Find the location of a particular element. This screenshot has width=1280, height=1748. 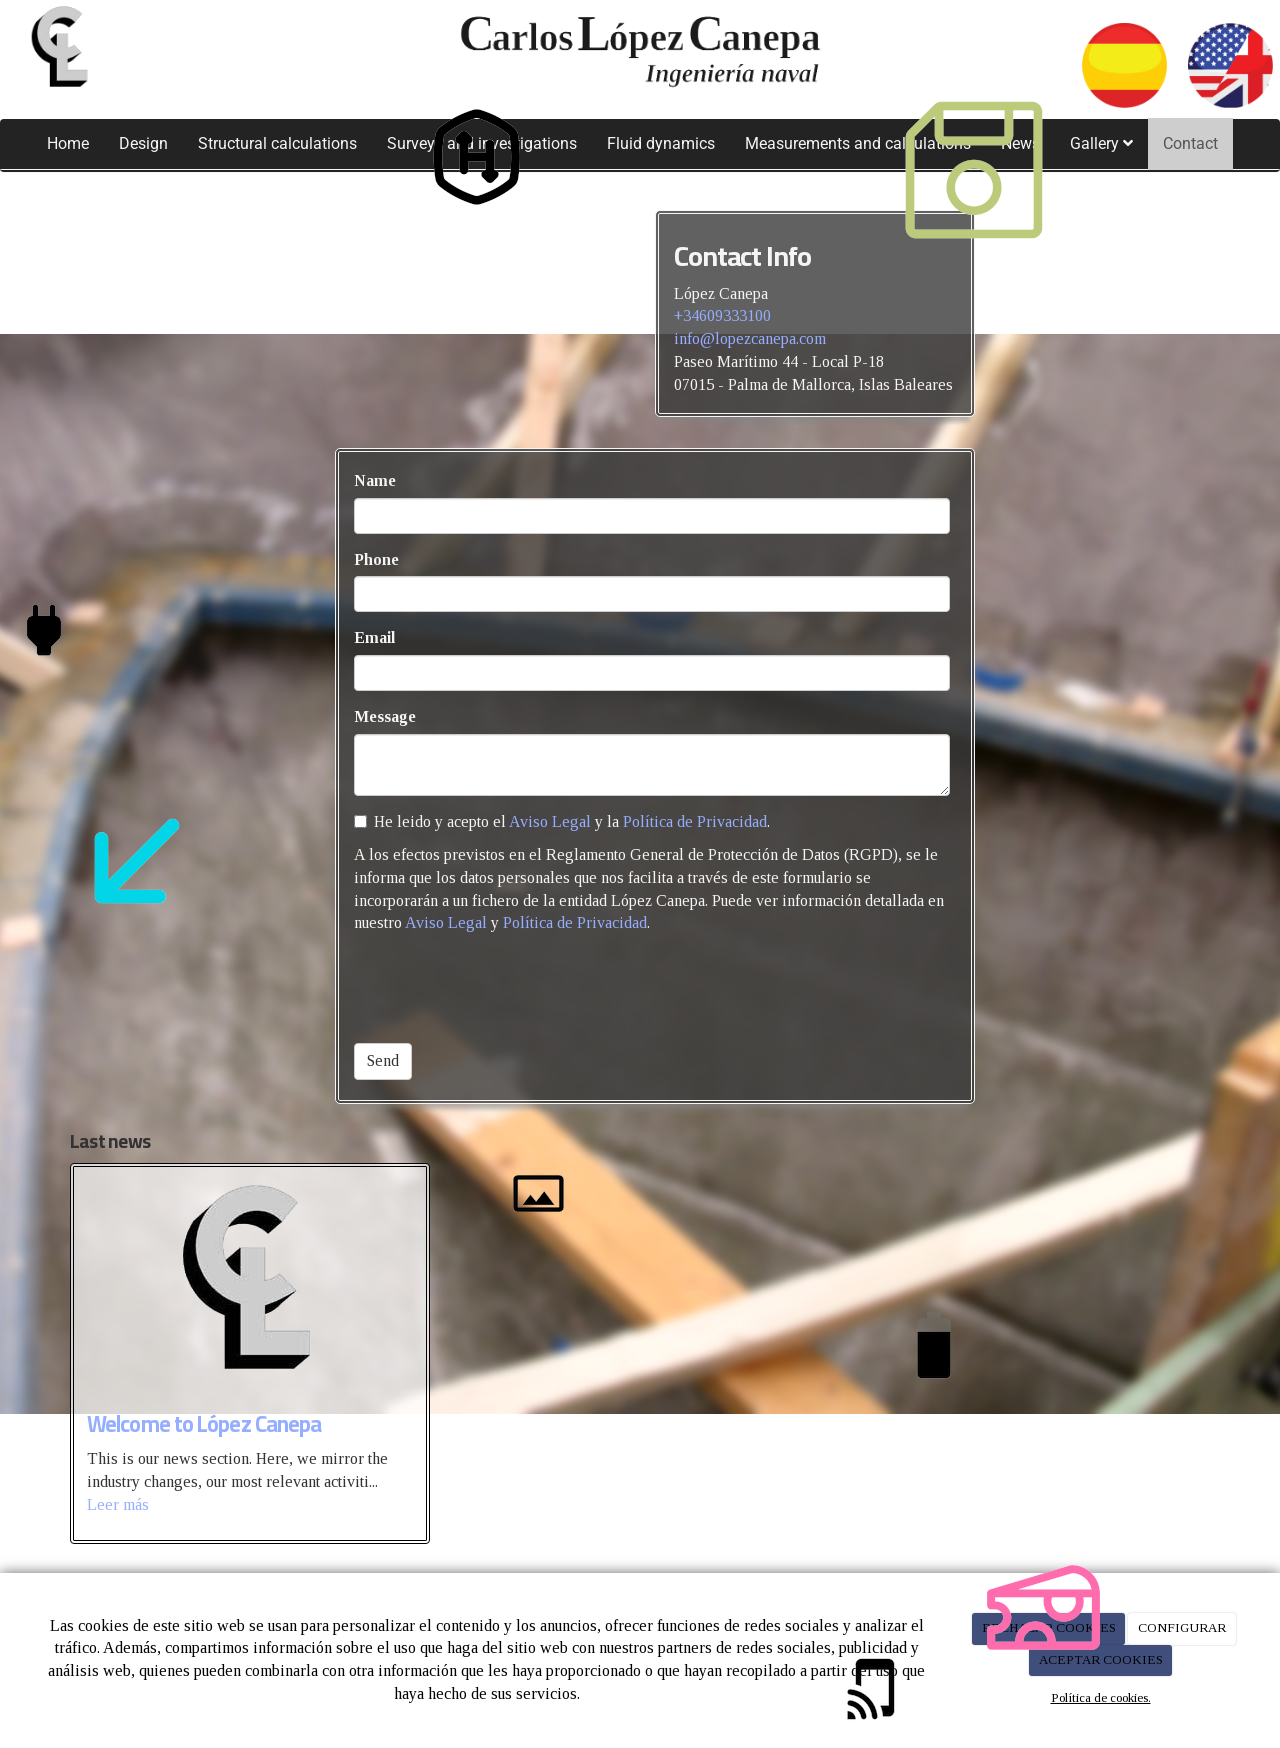

indicates battery is at 90% charge is located at coordinates (934, 1345).